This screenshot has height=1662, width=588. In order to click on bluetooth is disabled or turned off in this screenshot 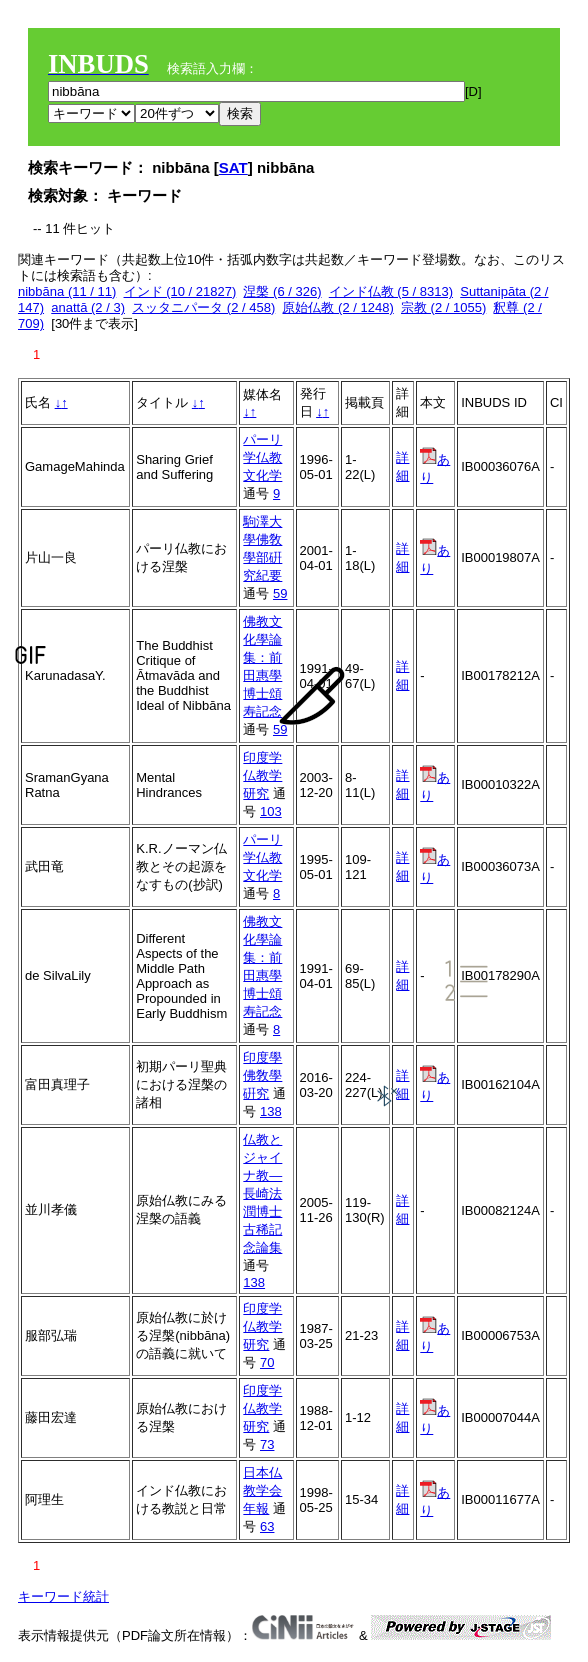, I will do `click(386, 1096)`.